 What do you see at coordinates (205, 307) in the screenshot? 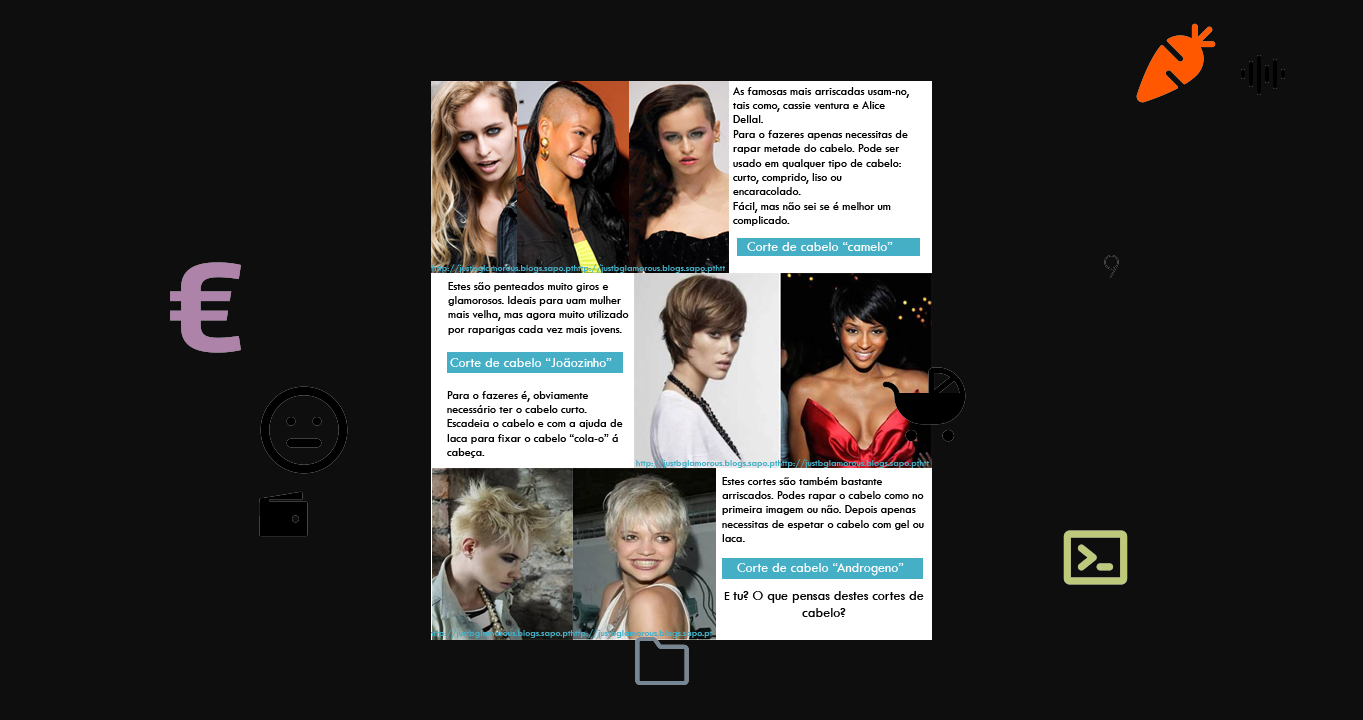
I see `view prices in euros` at bounding box center [205, 307].